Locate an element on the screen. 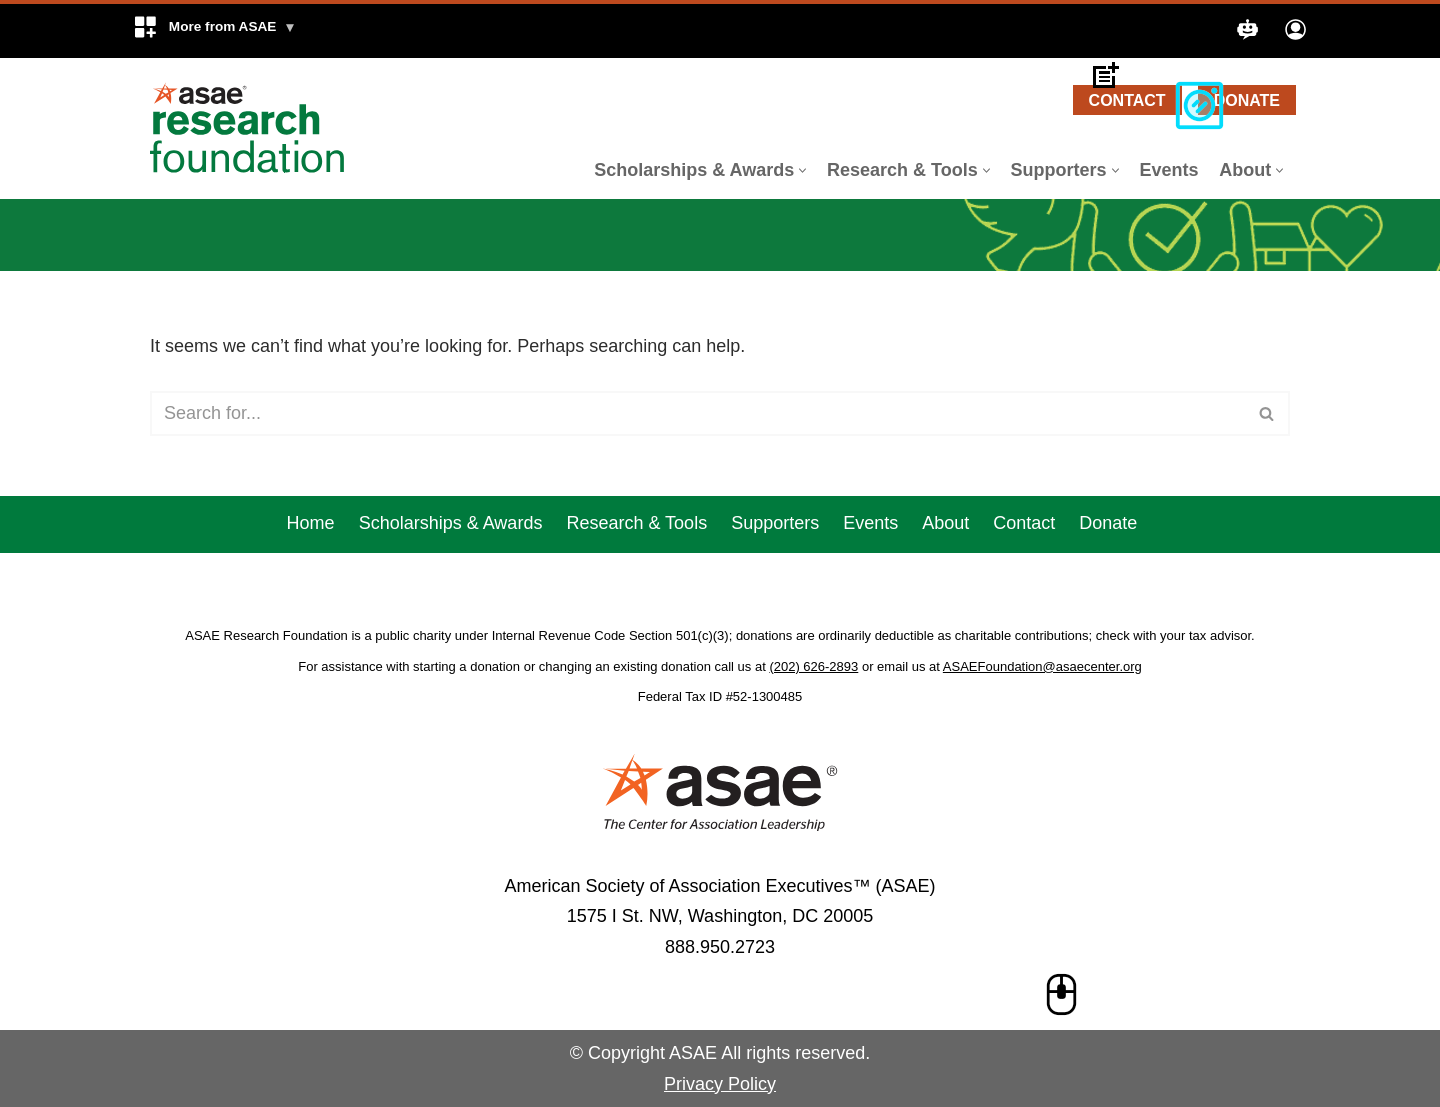  access laundry or appliance settings is located at coordinates (1199, 105).